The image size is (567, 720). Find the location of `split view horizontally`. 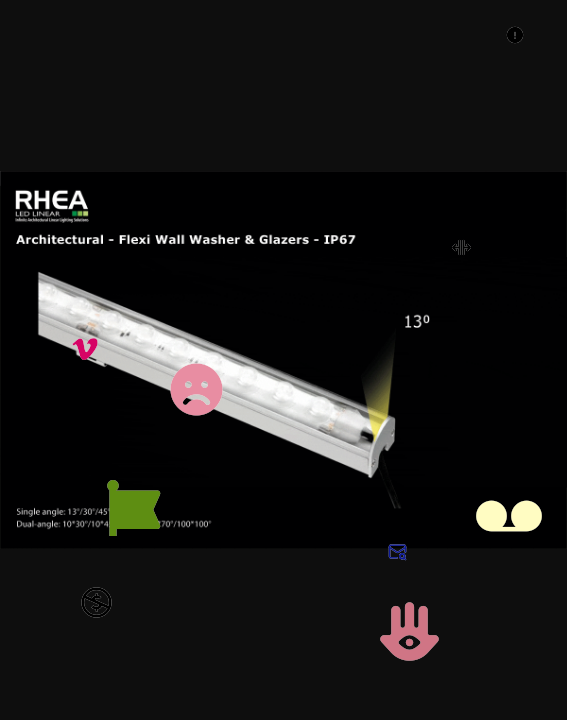

split view horizontally is located at coordinates (461, 247).